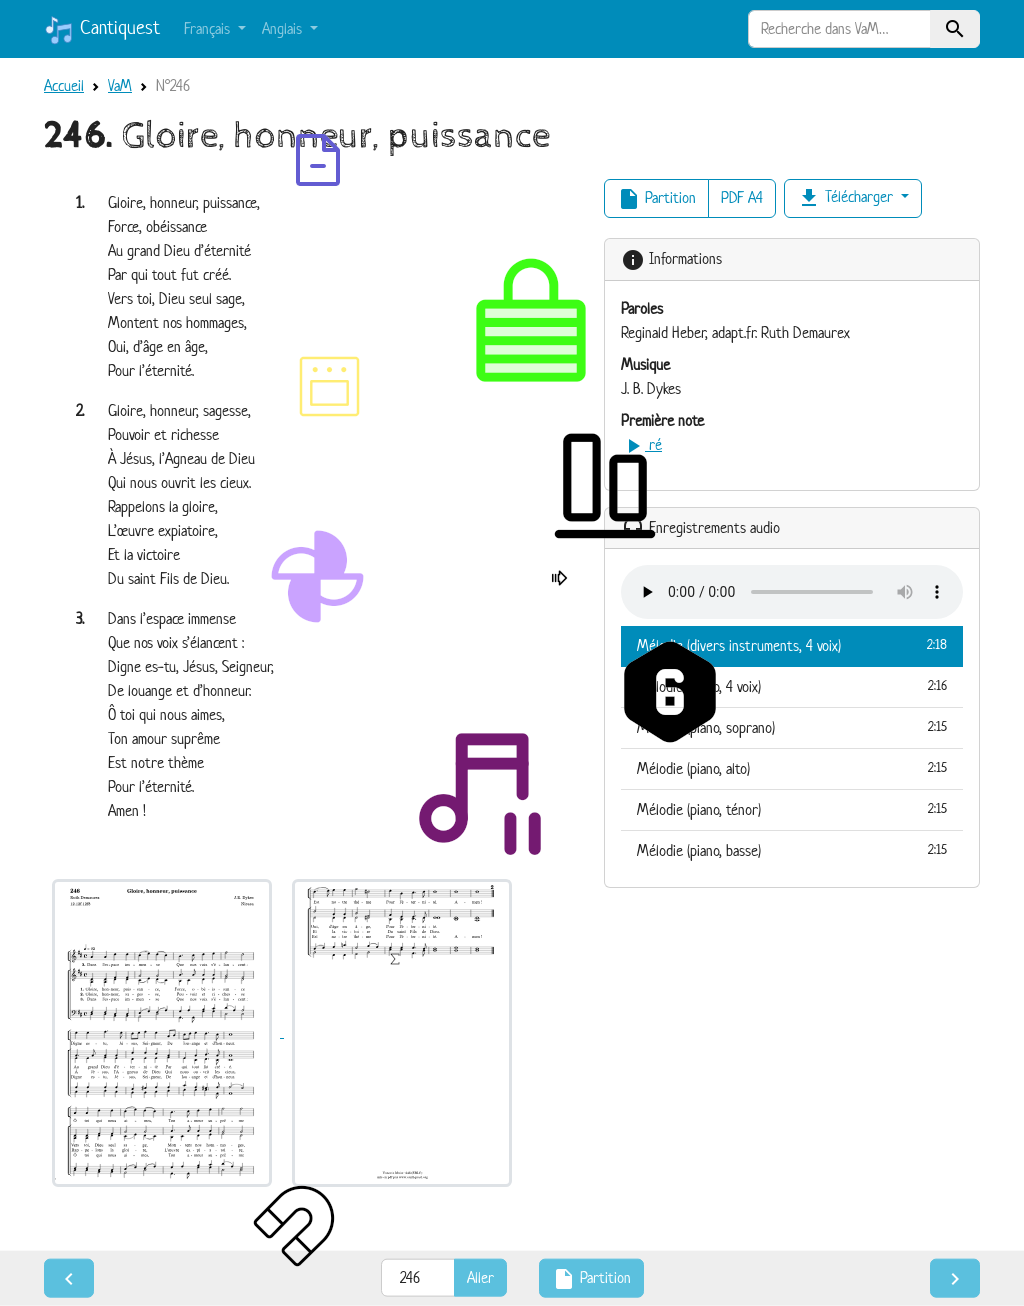 The width and height of the screenshot is (1024, 1306). Describe the element at coordinates (318, 160) in the screenshot. I see `remove a file from your selection` at that location.